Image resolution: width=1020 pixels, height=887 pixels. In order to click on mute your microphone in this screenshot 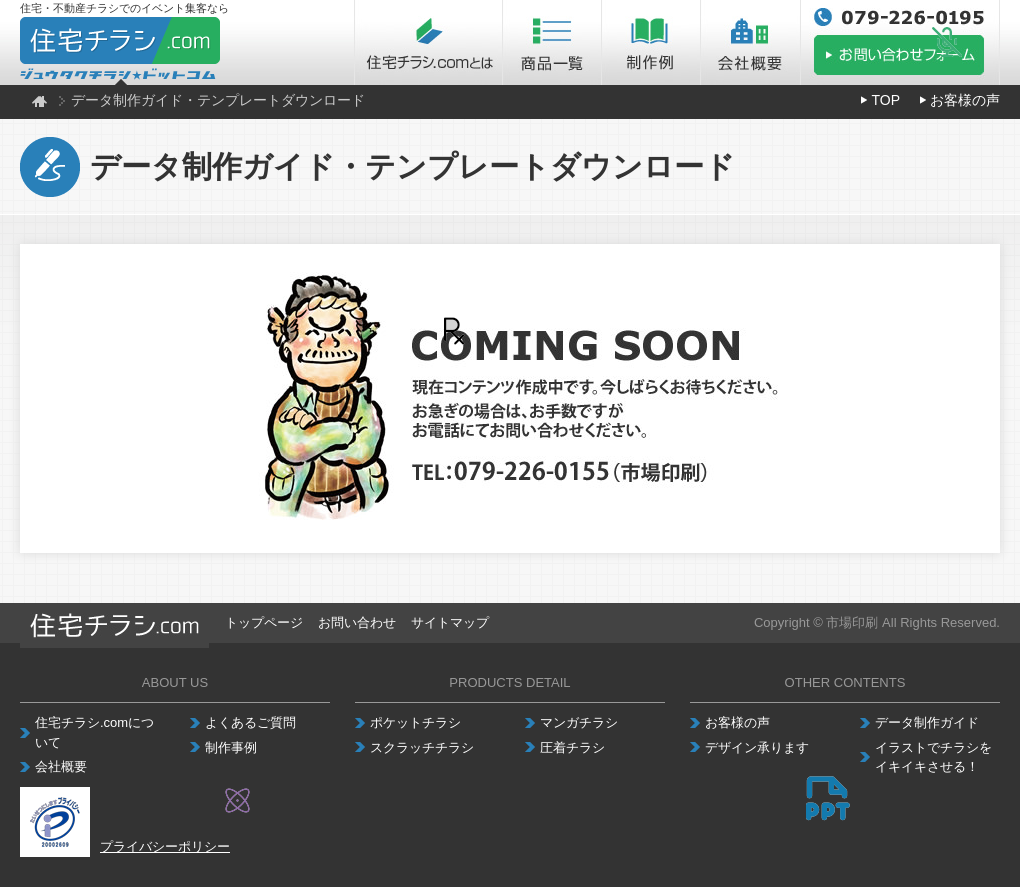, I will do `click(947, 42)`.